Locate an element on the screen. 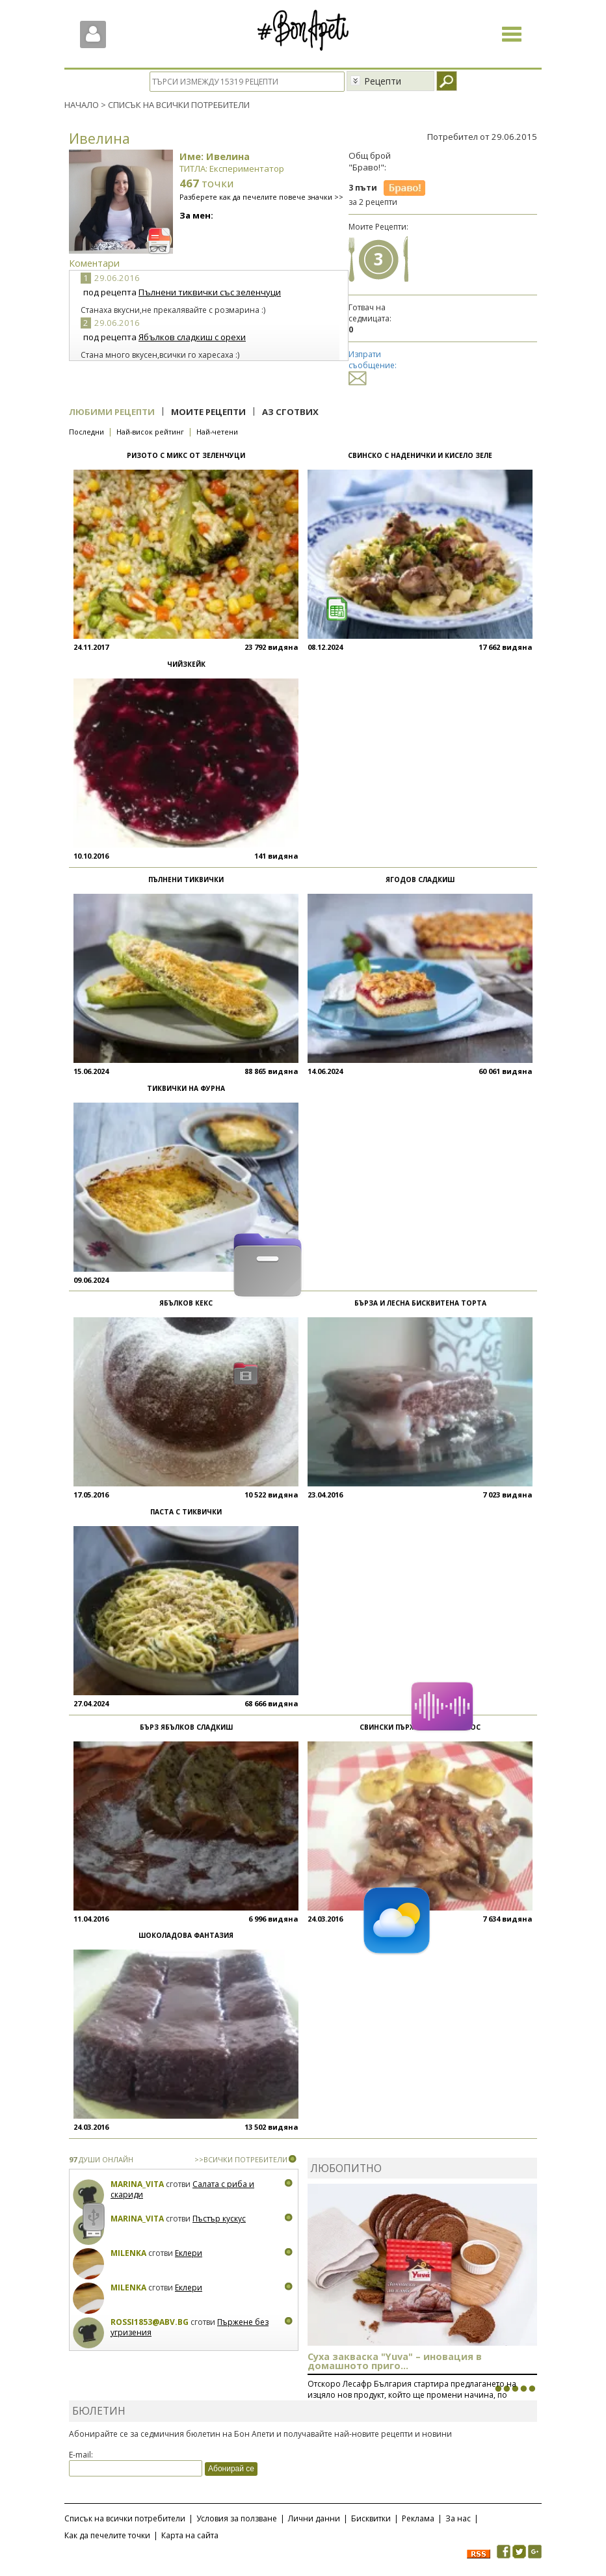  open the weather app is located at coordinates (397, 1920).